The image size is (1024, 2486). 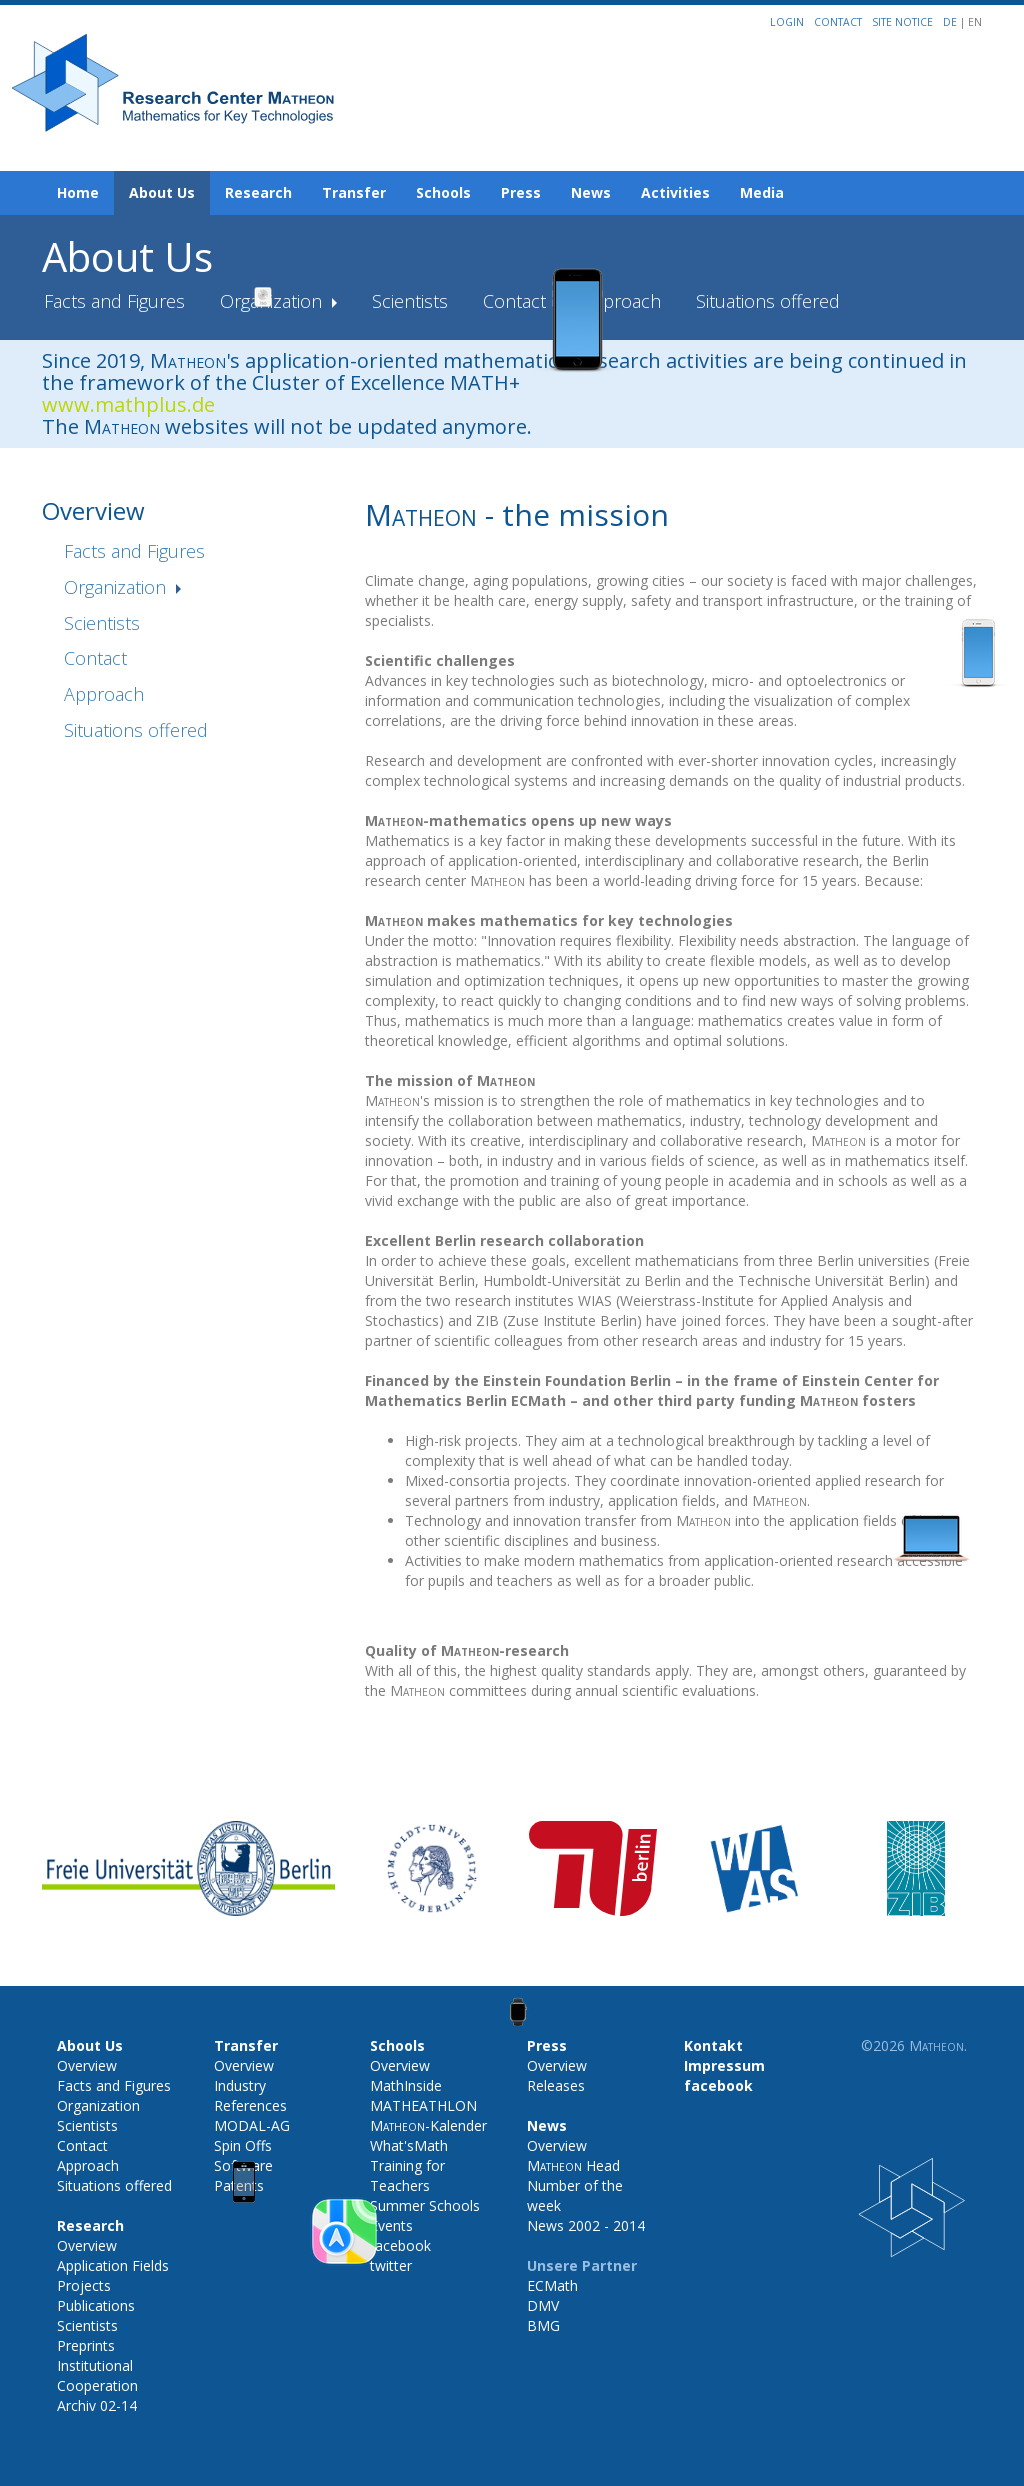 What do you see at coordinates (263, 297) in the screenshot?
I see `a CD/DVD disc image file (.iso format)` at bounding box center [263, 297].